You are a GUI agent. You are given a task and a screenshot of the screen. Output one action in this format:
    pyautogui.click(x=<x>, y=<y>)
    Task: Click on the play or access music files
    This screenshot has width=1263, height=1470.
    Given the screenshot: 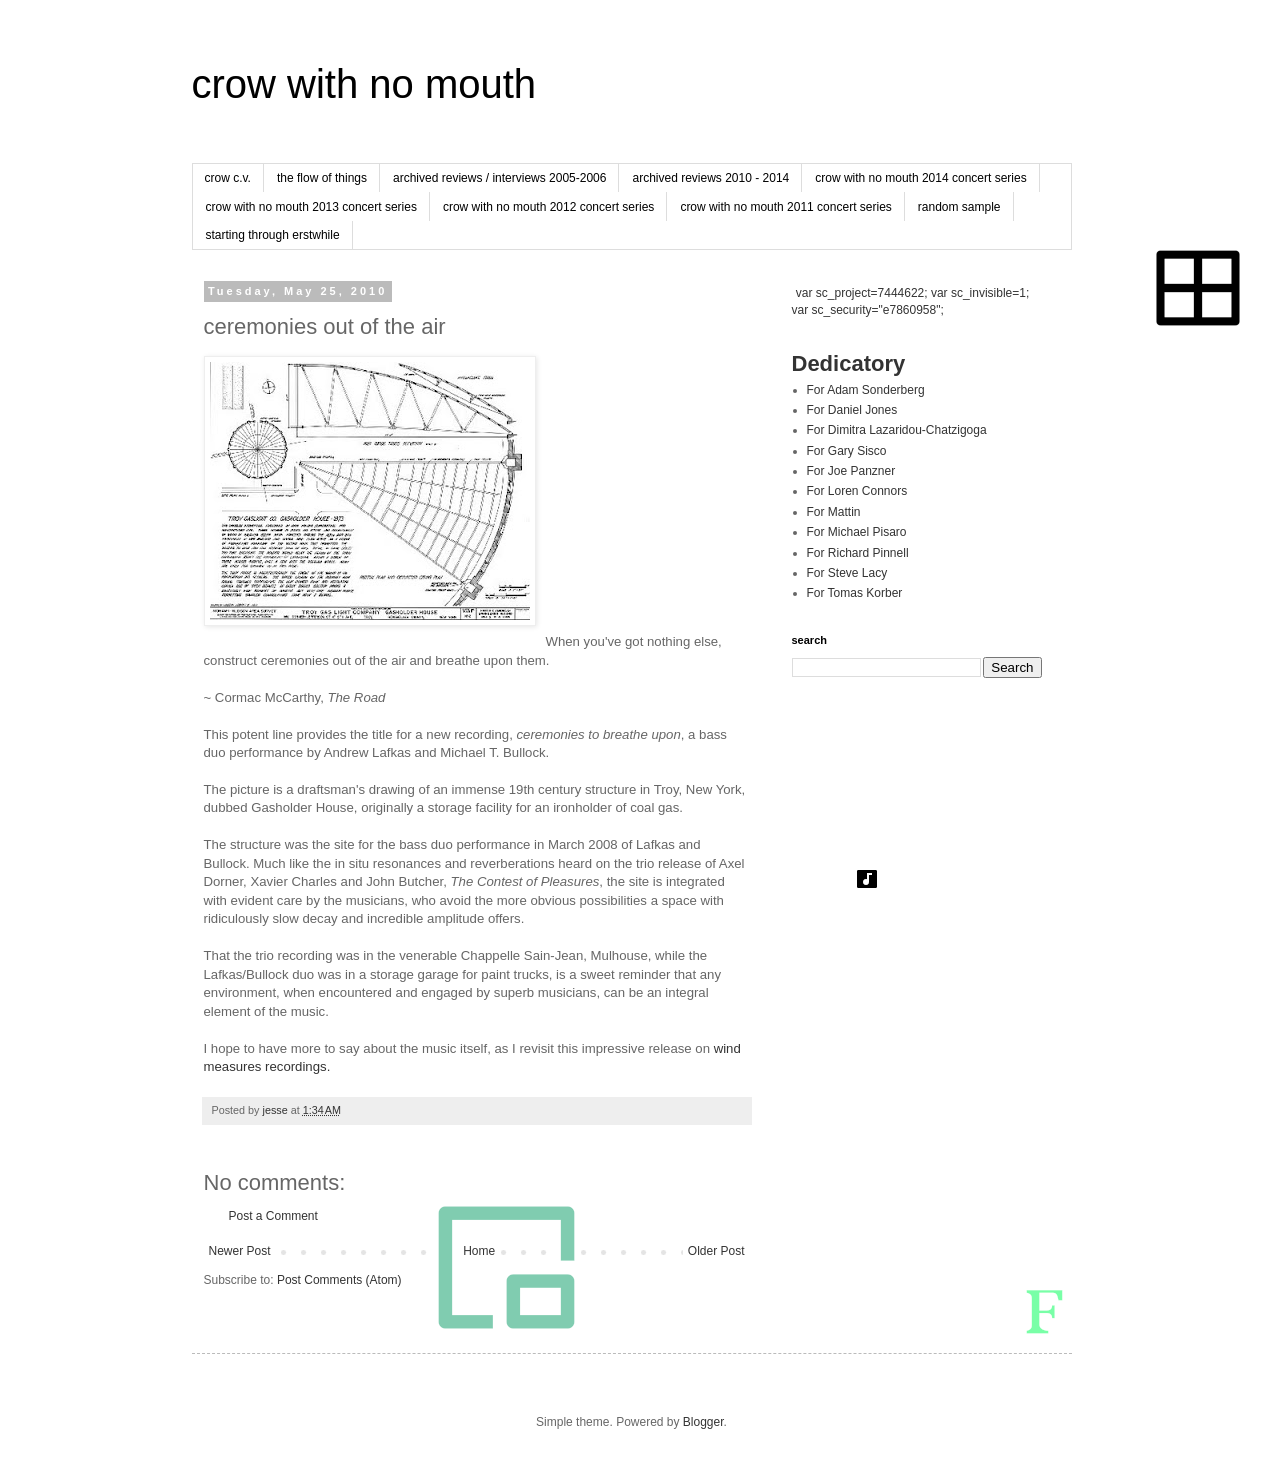 What is the action you would take?
    pyautogui.click(x=867, y=879)
    